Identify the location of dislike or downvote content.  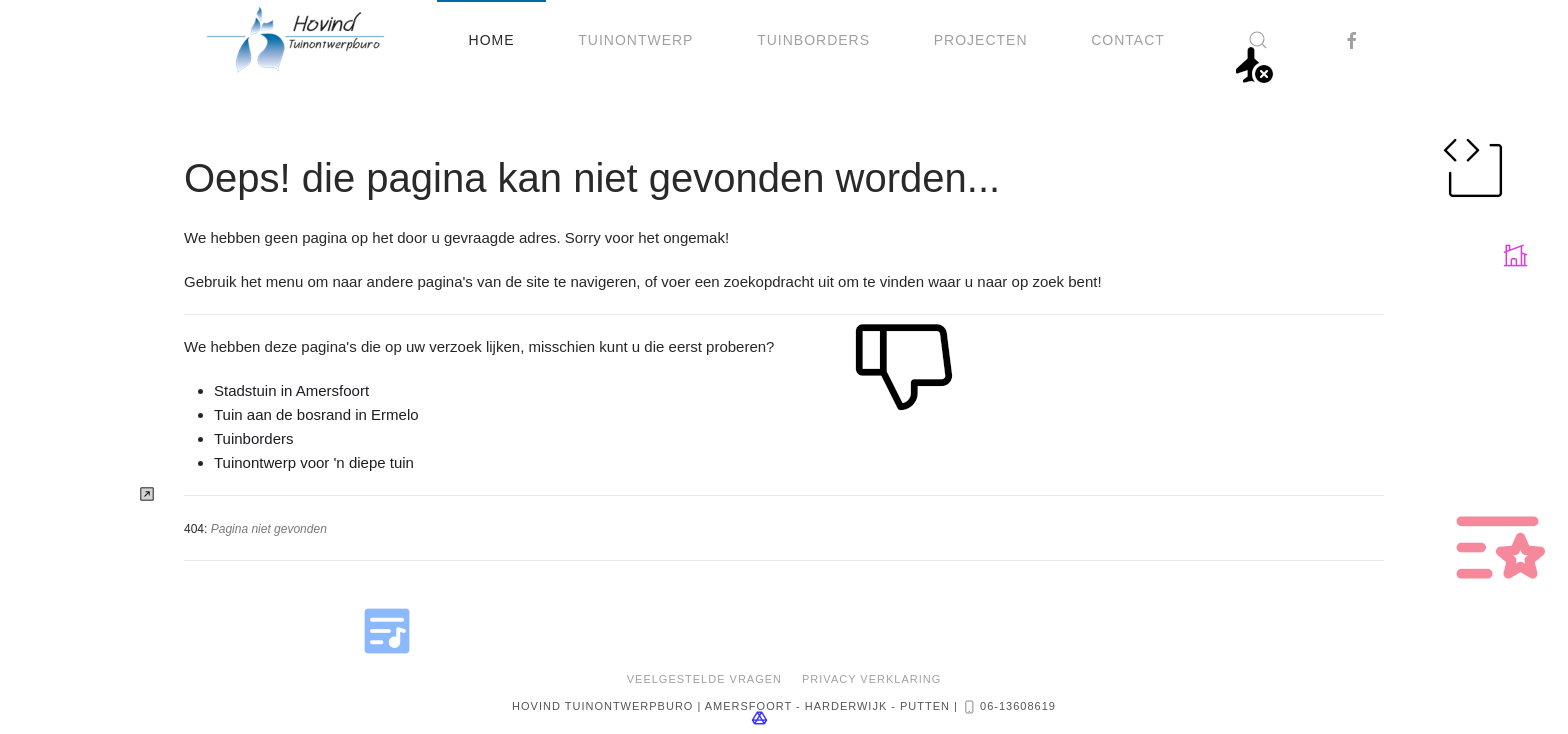
(904, 362).